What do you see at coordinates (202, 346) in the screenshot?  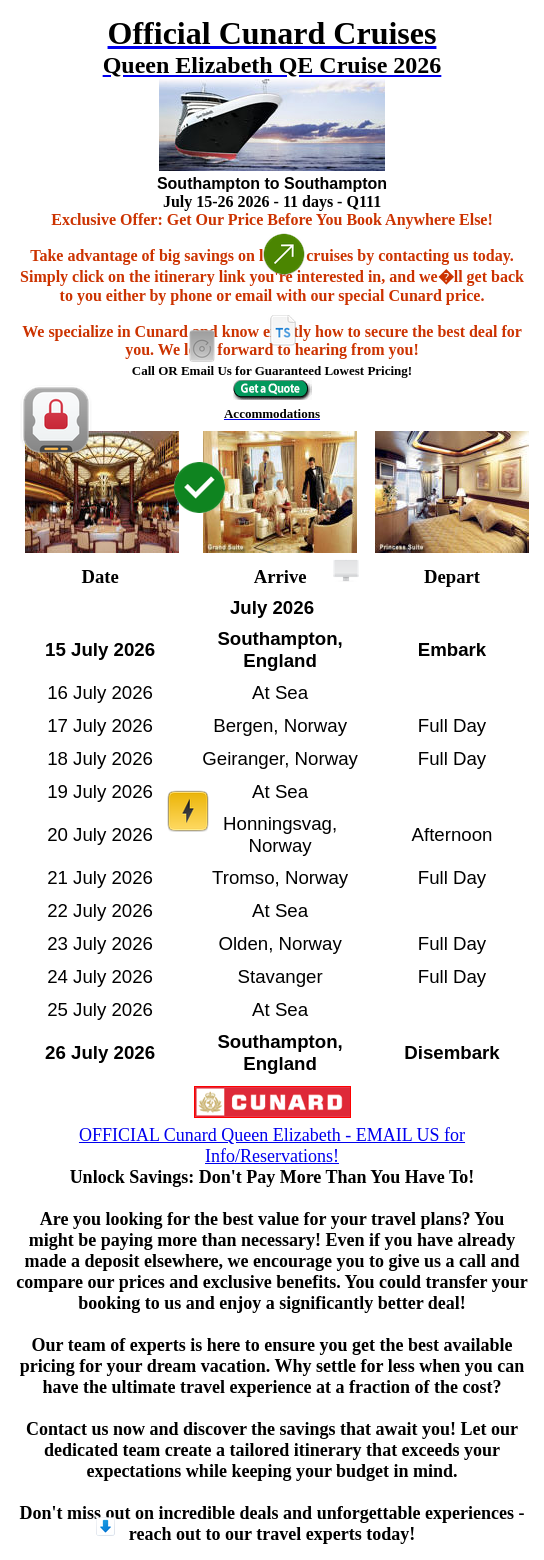 I see `access hard drive storage` at bounding box center [202, 346].